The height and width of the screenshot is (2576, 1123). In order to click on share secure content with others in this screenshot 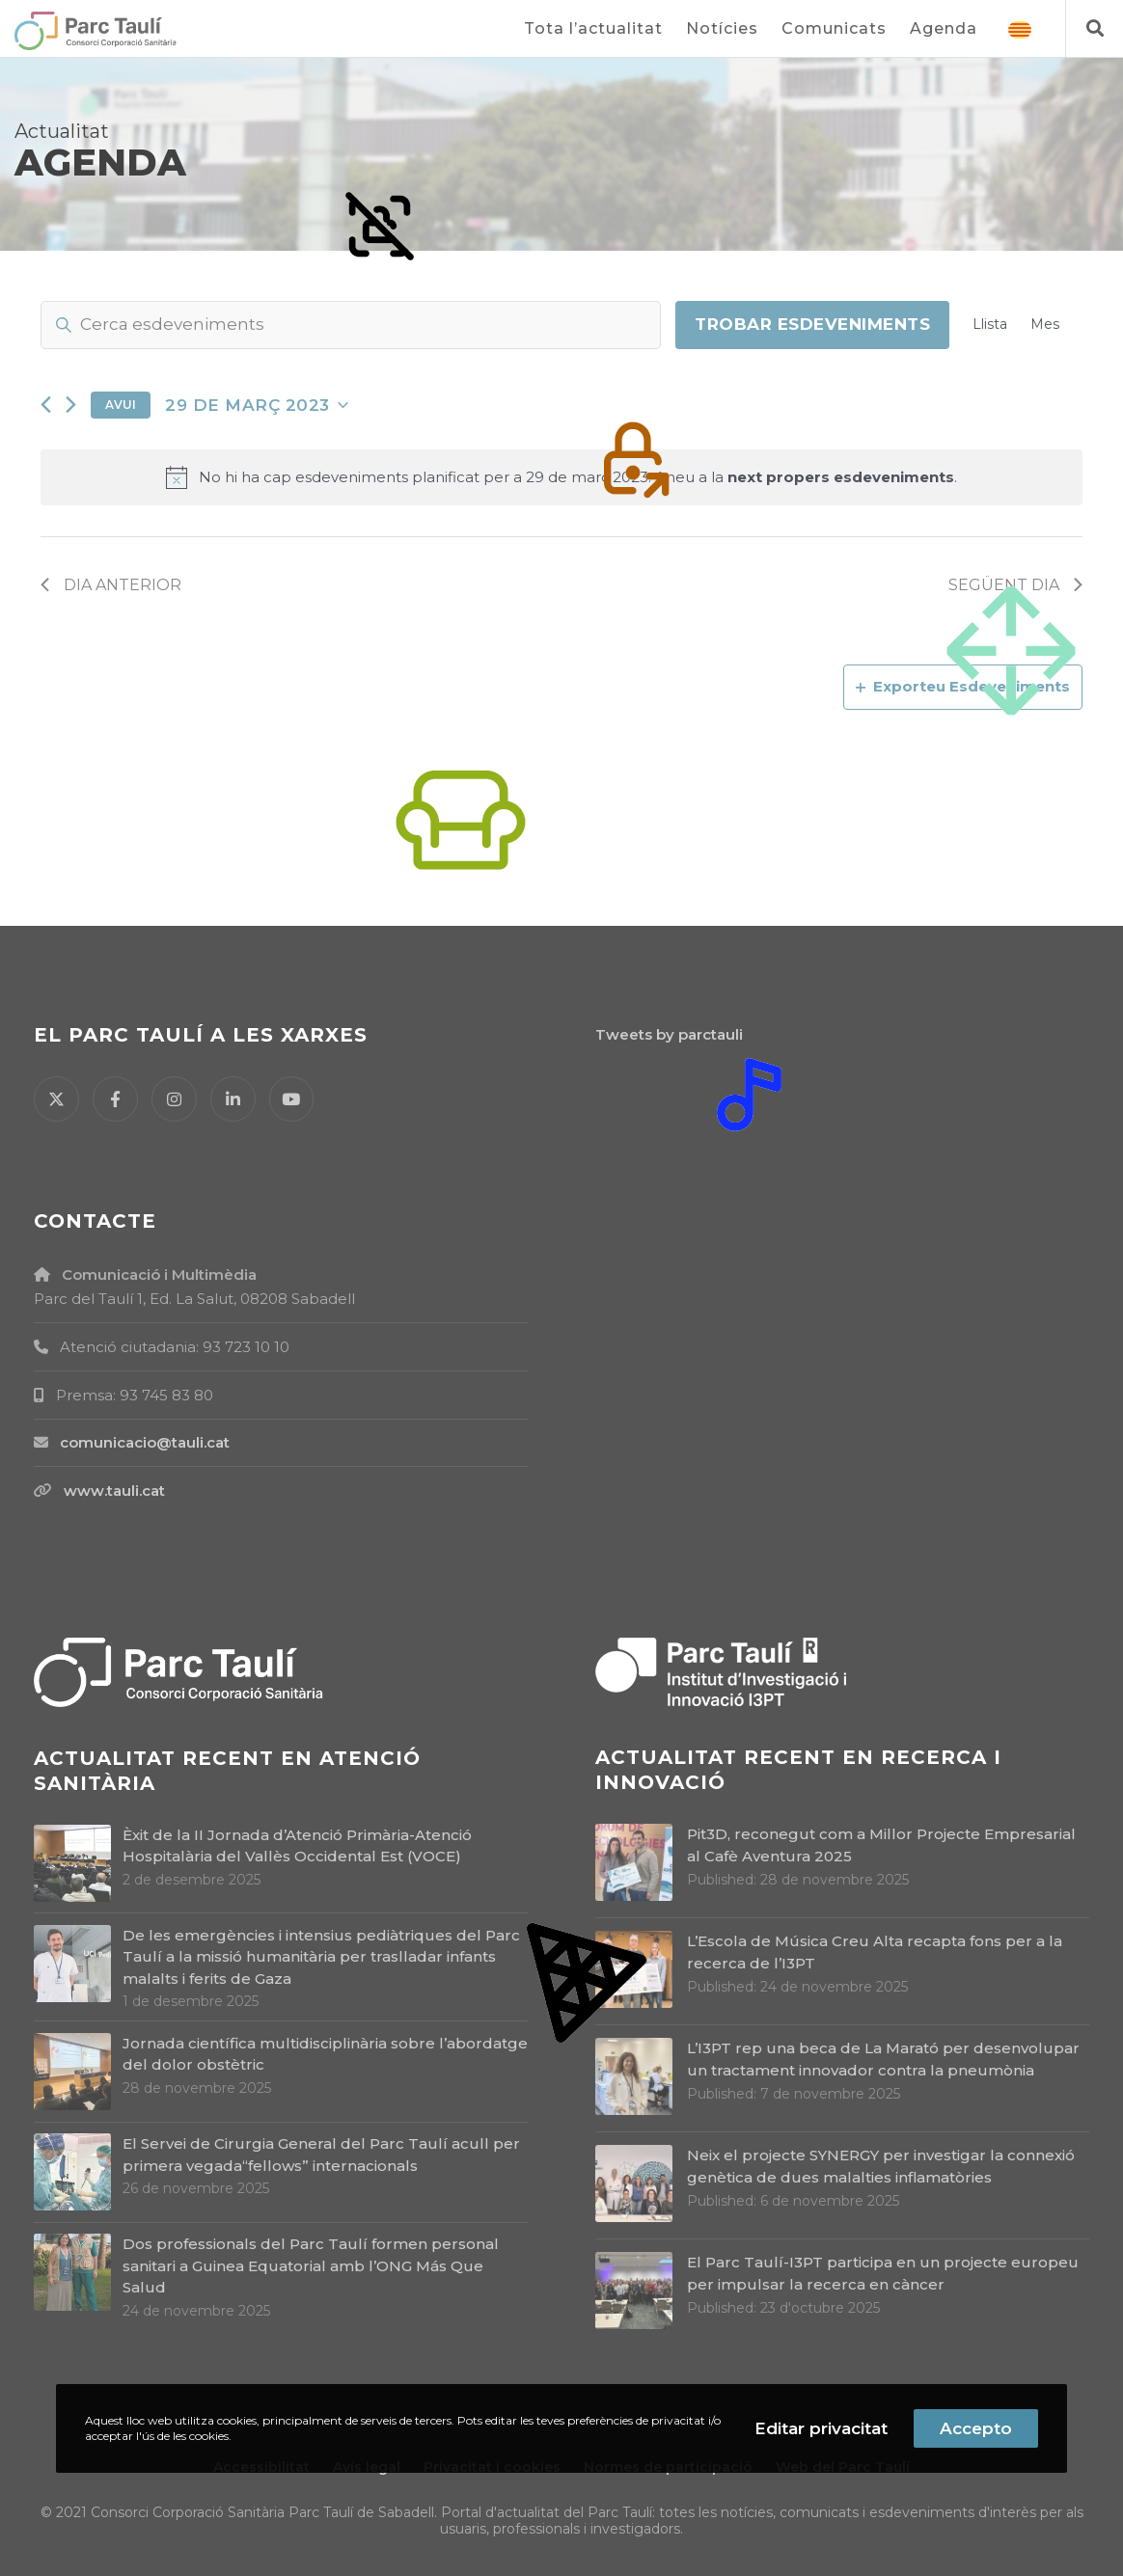, I will do `click(633, 458)`.